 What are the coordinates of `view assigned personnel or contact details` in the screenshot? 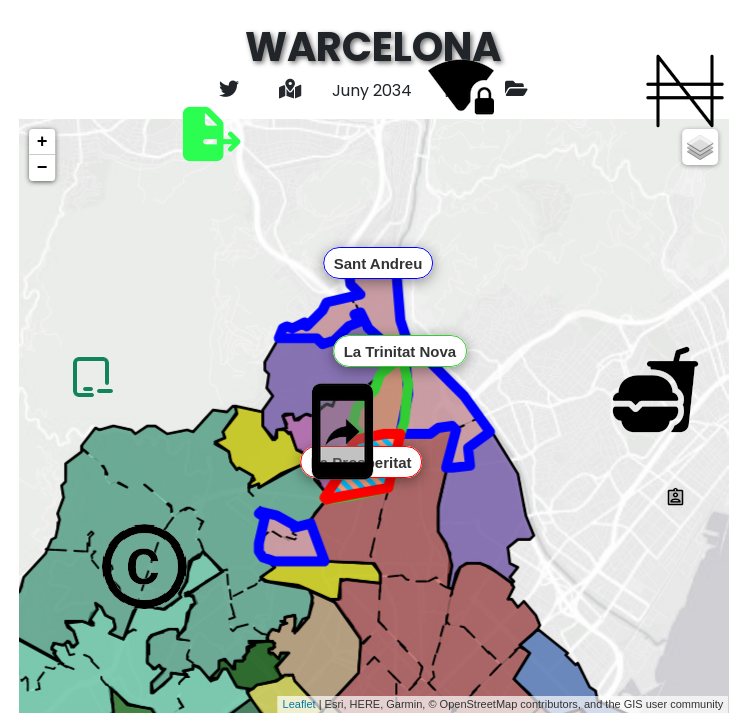 It's located at (675, 497).